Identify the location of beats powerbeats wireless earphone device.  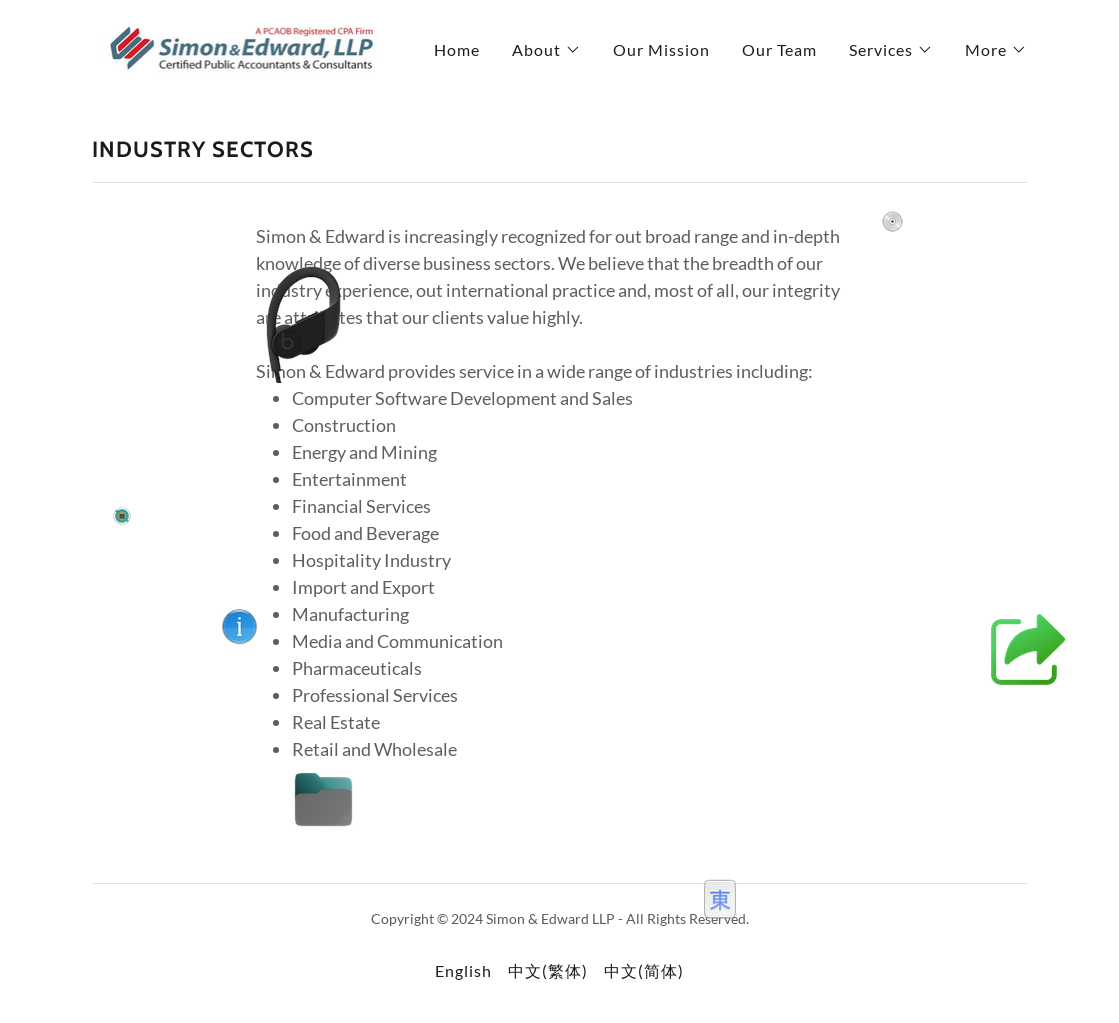
(305, 322).